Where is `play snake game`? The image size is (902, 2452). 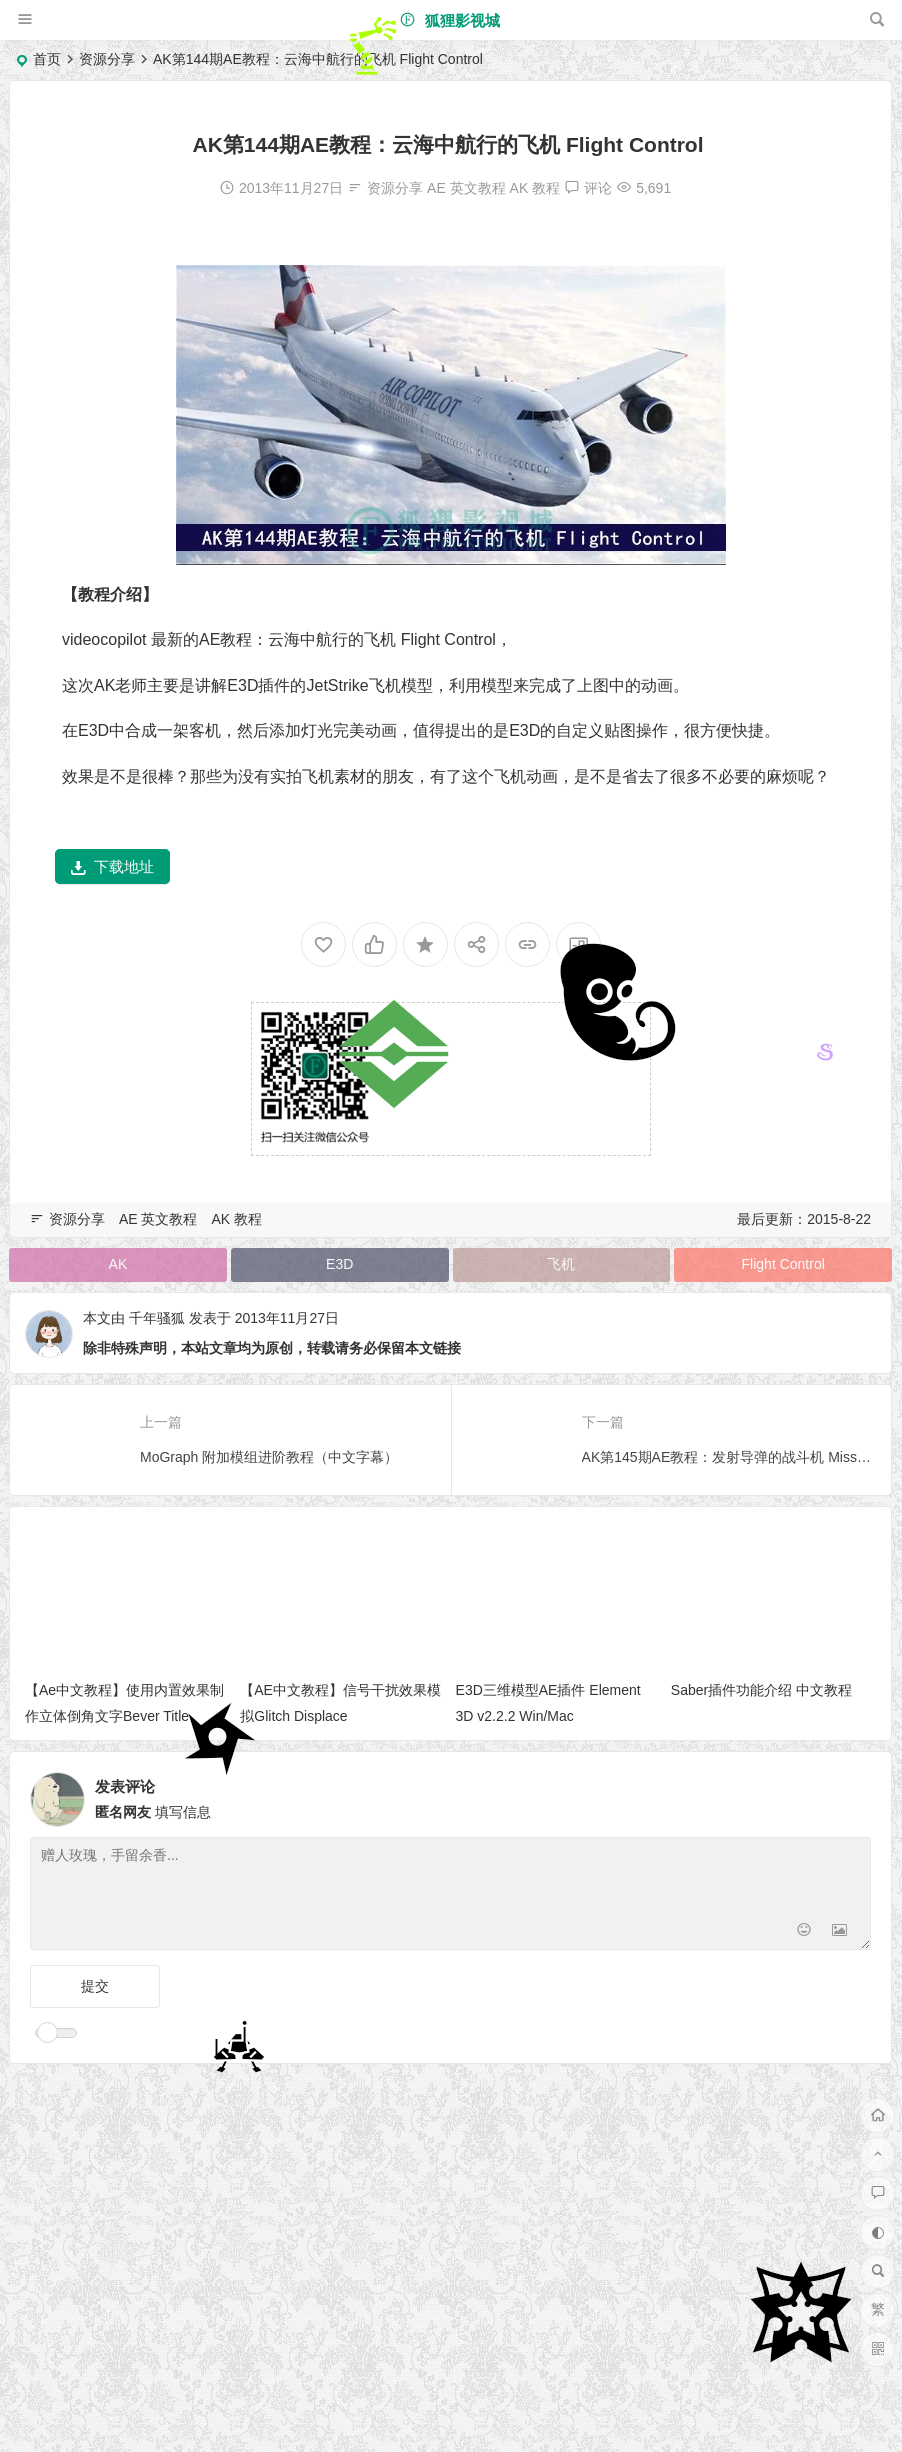
play snake game is located at coordinates (825, 1052).